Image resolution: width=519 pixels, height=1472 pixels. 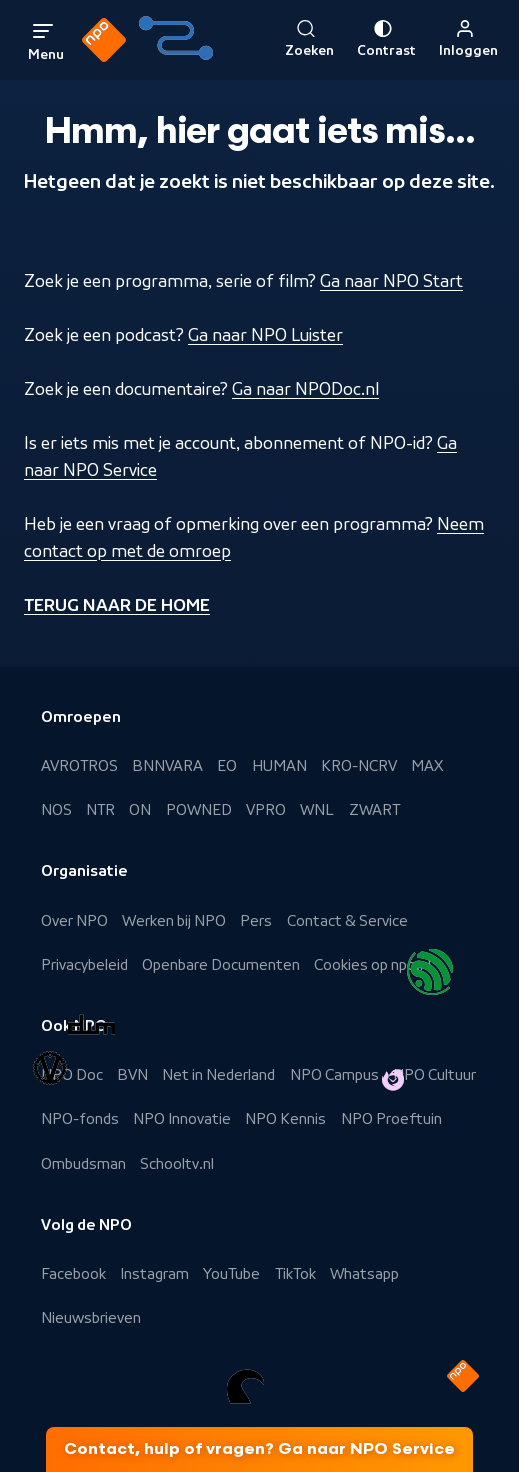 I want to click on espressif systems company logo, so click(x=430, y=972).